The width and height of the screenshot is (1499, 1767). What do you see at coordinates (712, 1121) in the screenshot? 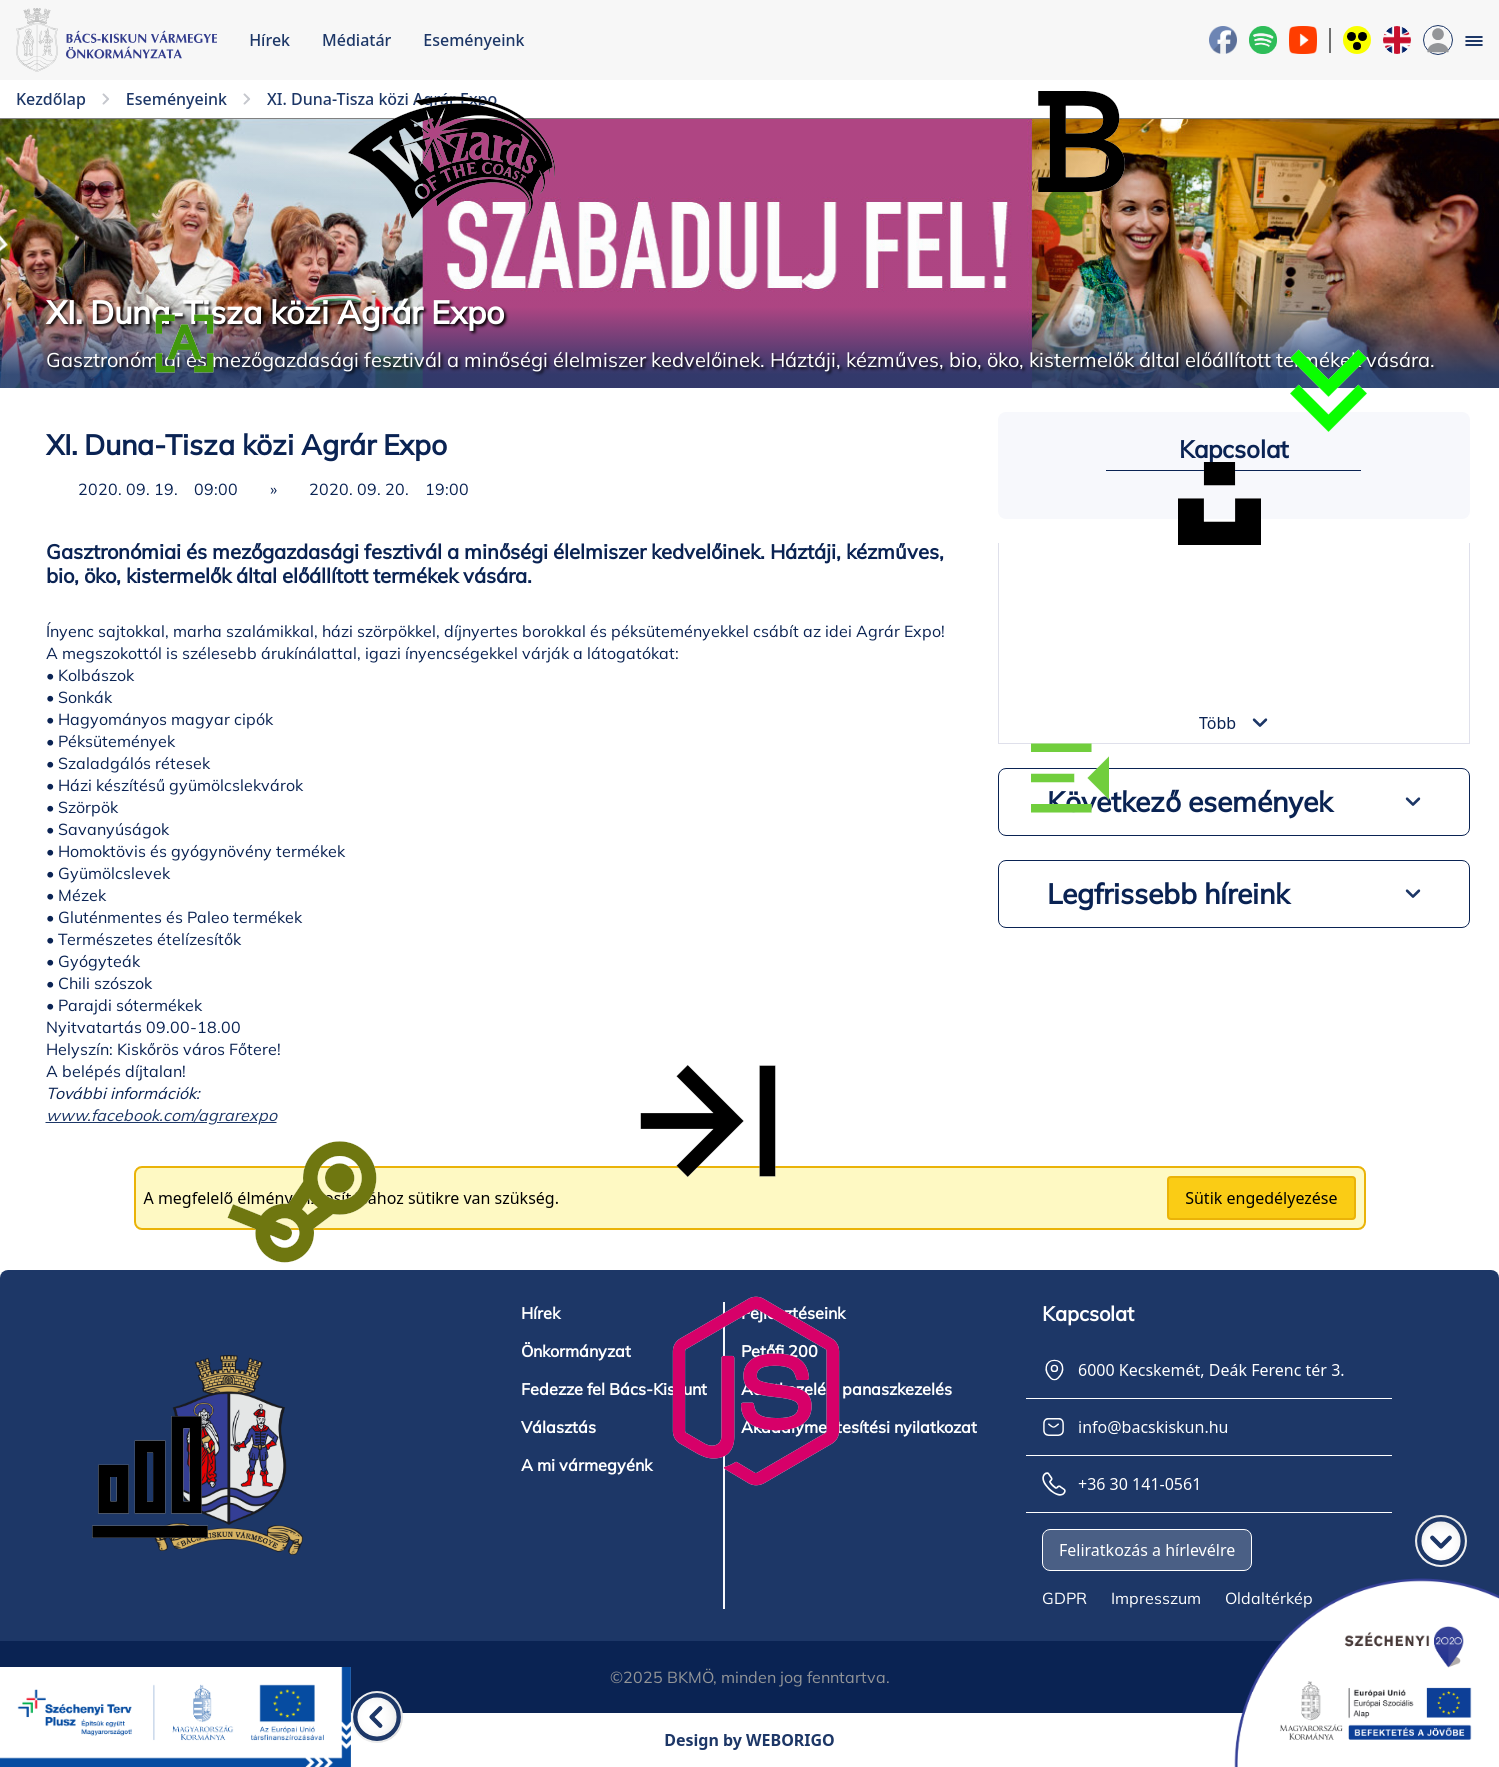
I see `collapse panel to the right` at bounding box center [712, 1121].